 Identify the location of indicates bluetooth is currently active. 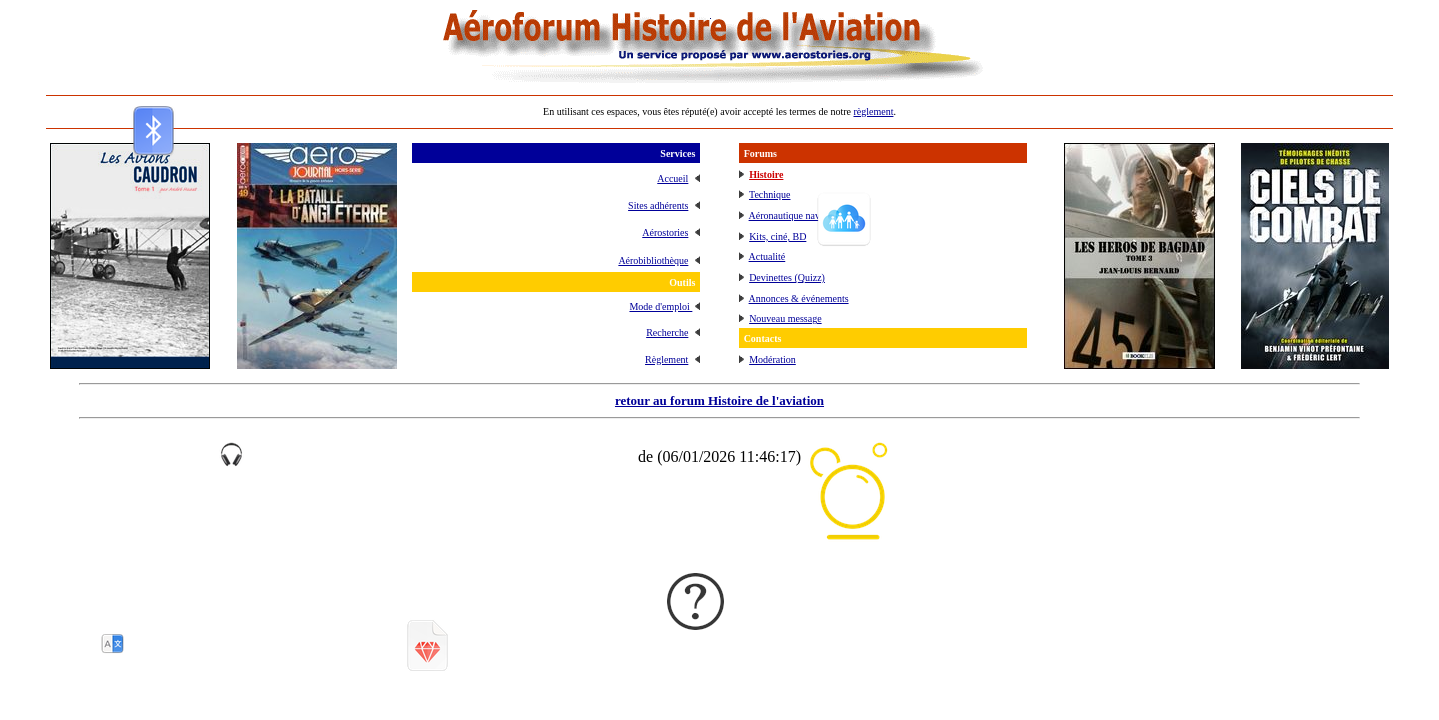
(153, 130).